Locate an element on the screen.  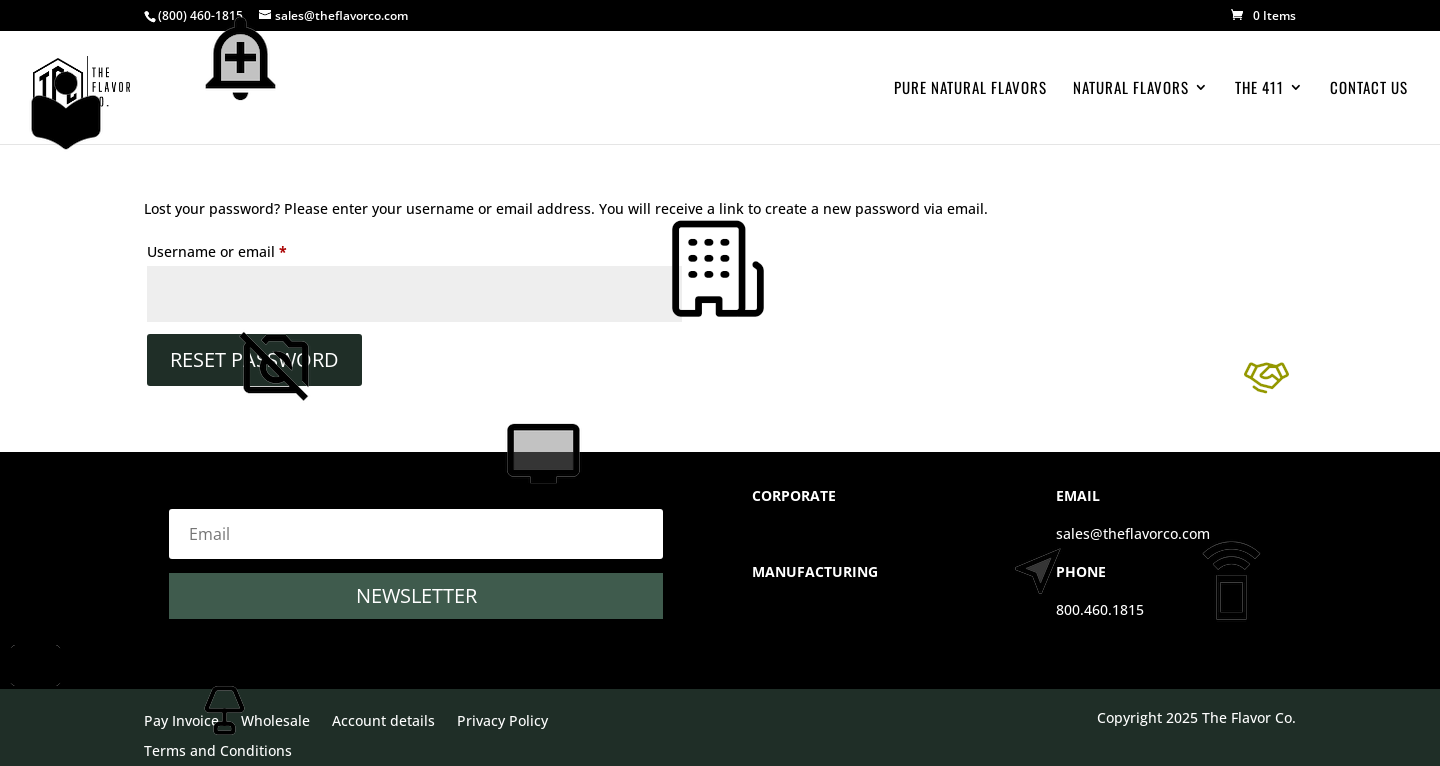
add a new alert or notification is located at coordinates (240, 57).